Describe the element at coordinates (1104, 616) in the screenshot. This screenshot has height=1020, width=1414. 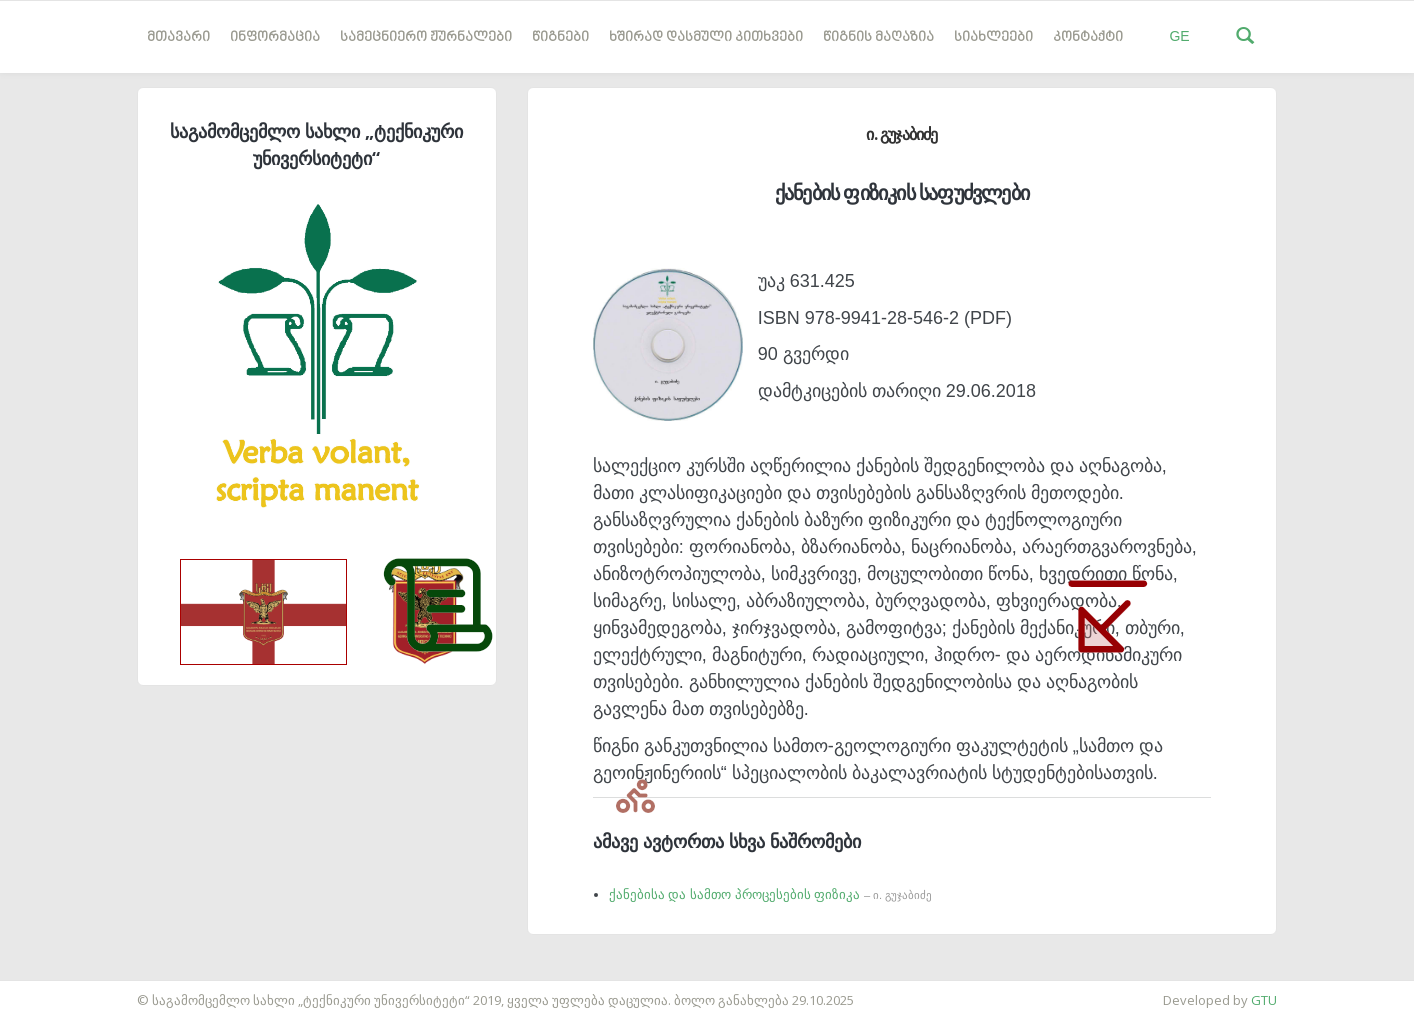
I see `move item to bottom-left corner` at that location.